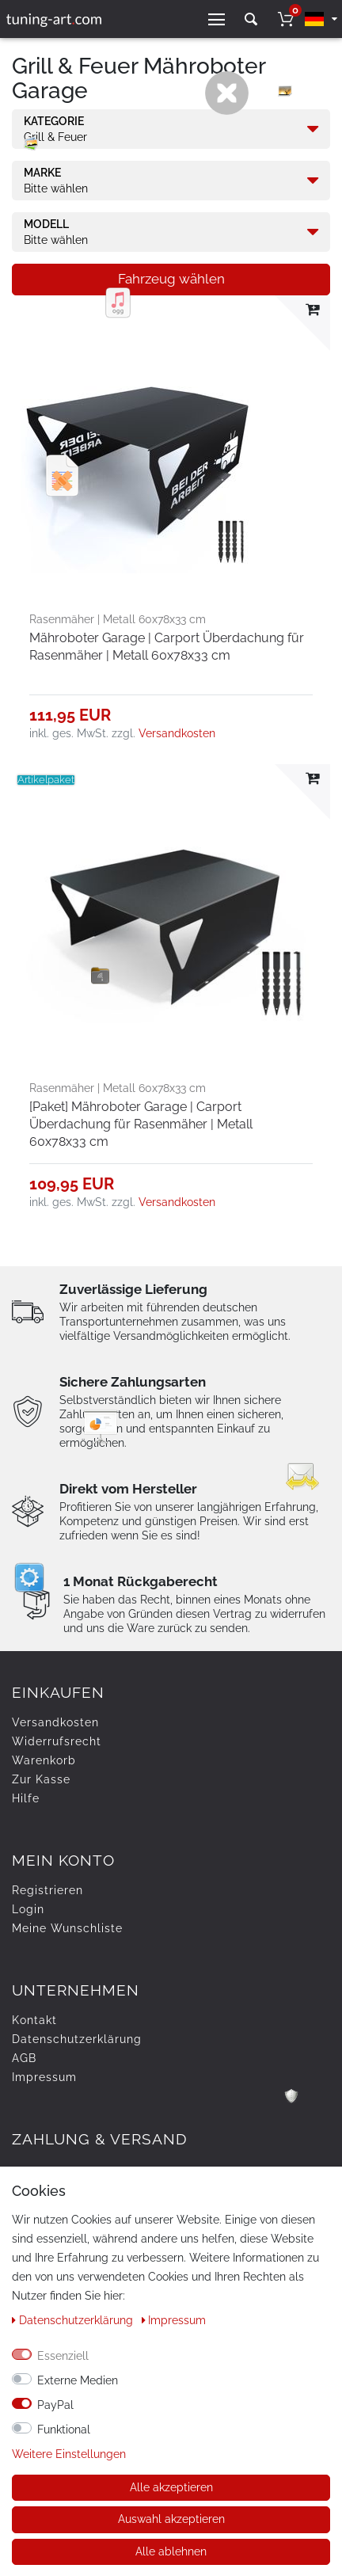 This screenshot has height=2576, width=342. Describe the element at coordinates (291, 2096) in the screenshot. I see `indicates medium security level` at that location.